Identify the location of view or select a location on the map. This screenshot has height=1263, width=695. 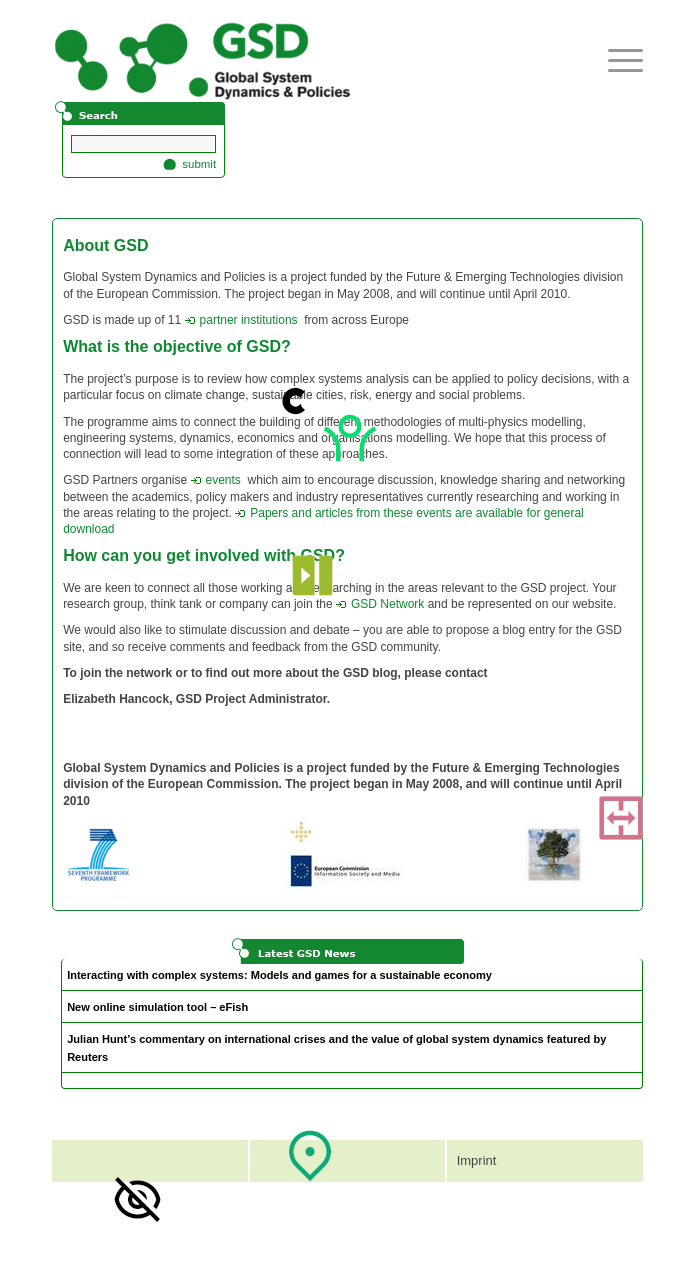
(310, 1154).